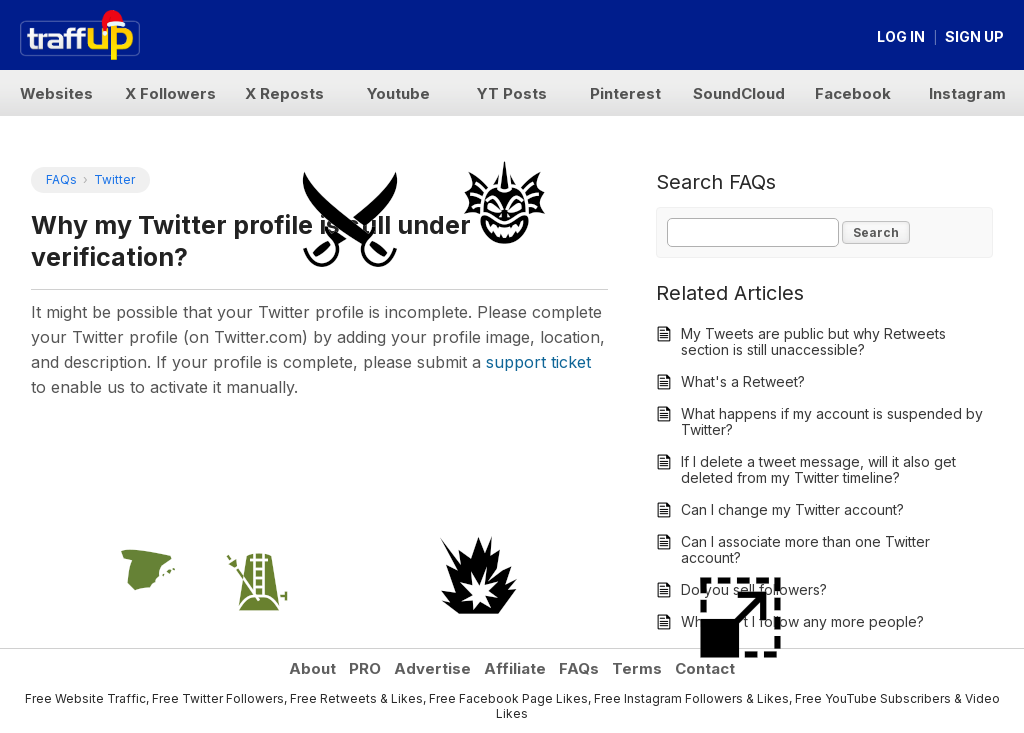 The width and height of the screenshot is (1024, 733). I want to click on encounter a fish monster enemy, so click(504, 202).